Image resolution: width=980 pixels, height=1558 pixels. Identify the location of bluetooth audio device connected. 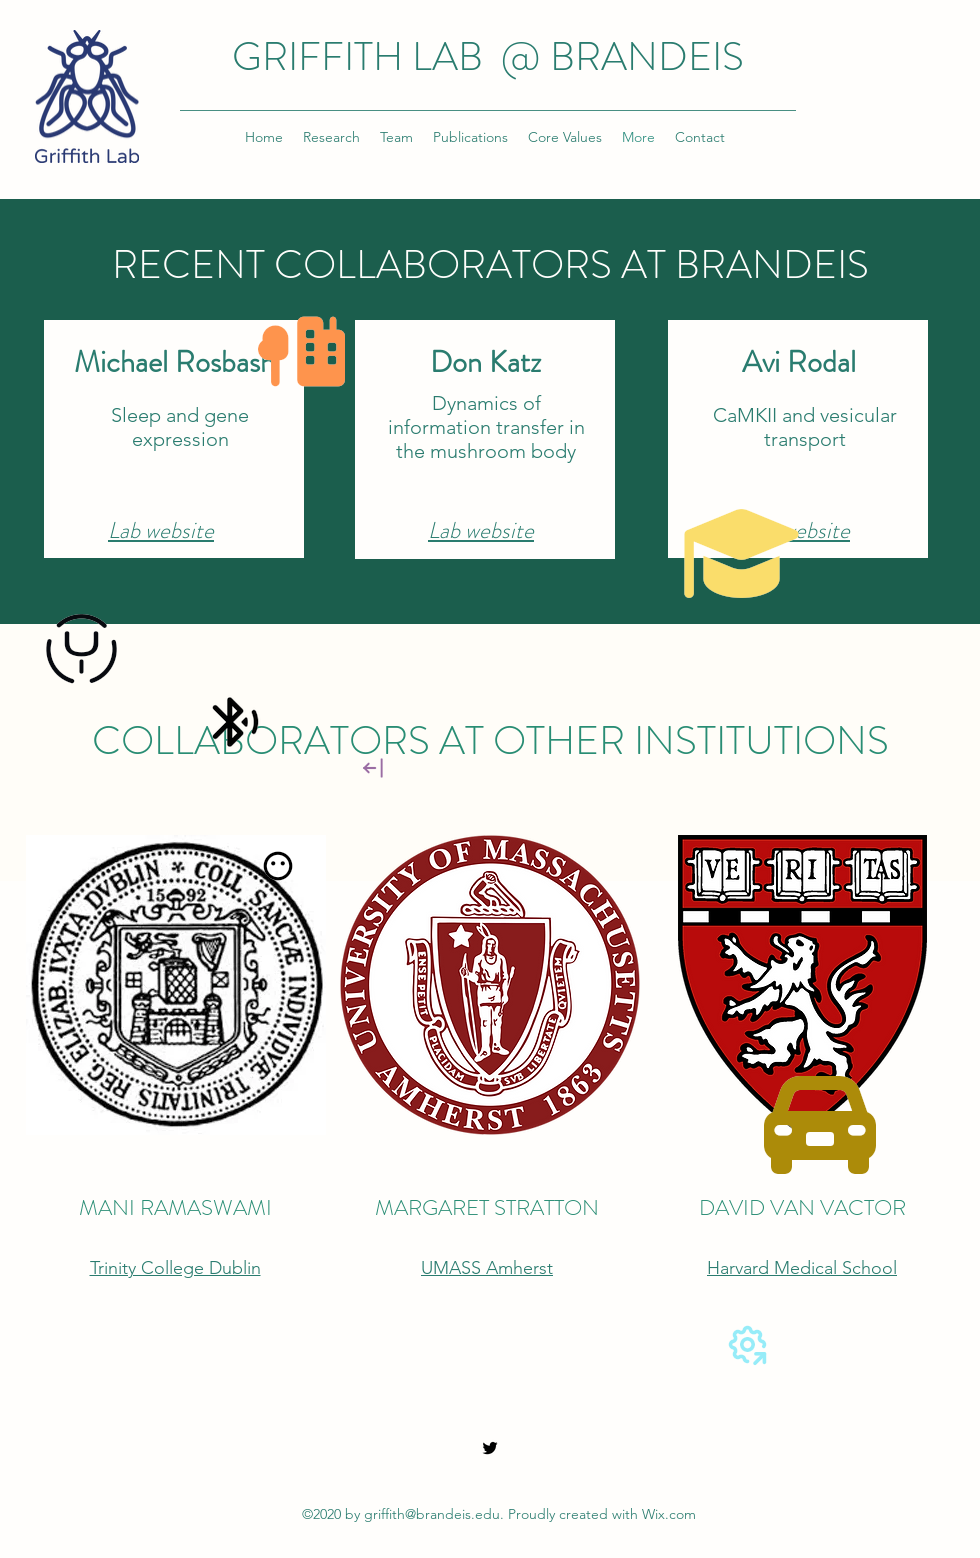
(235, 722).